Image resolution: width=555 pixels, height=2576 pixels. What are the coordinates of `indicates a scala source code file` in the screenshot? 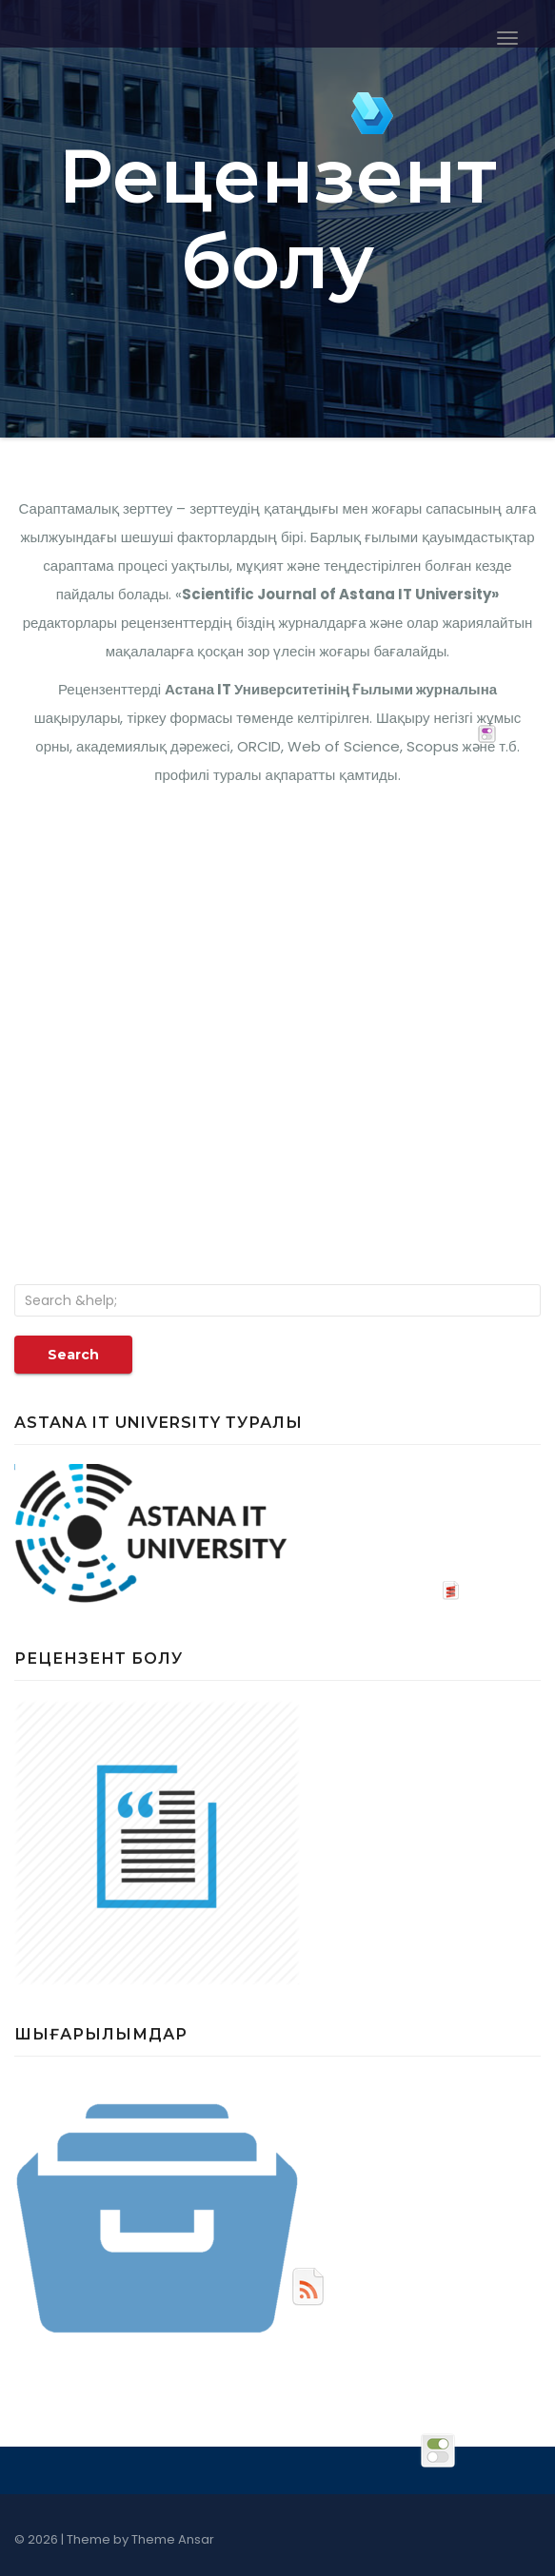 It's located at (450, 1590).